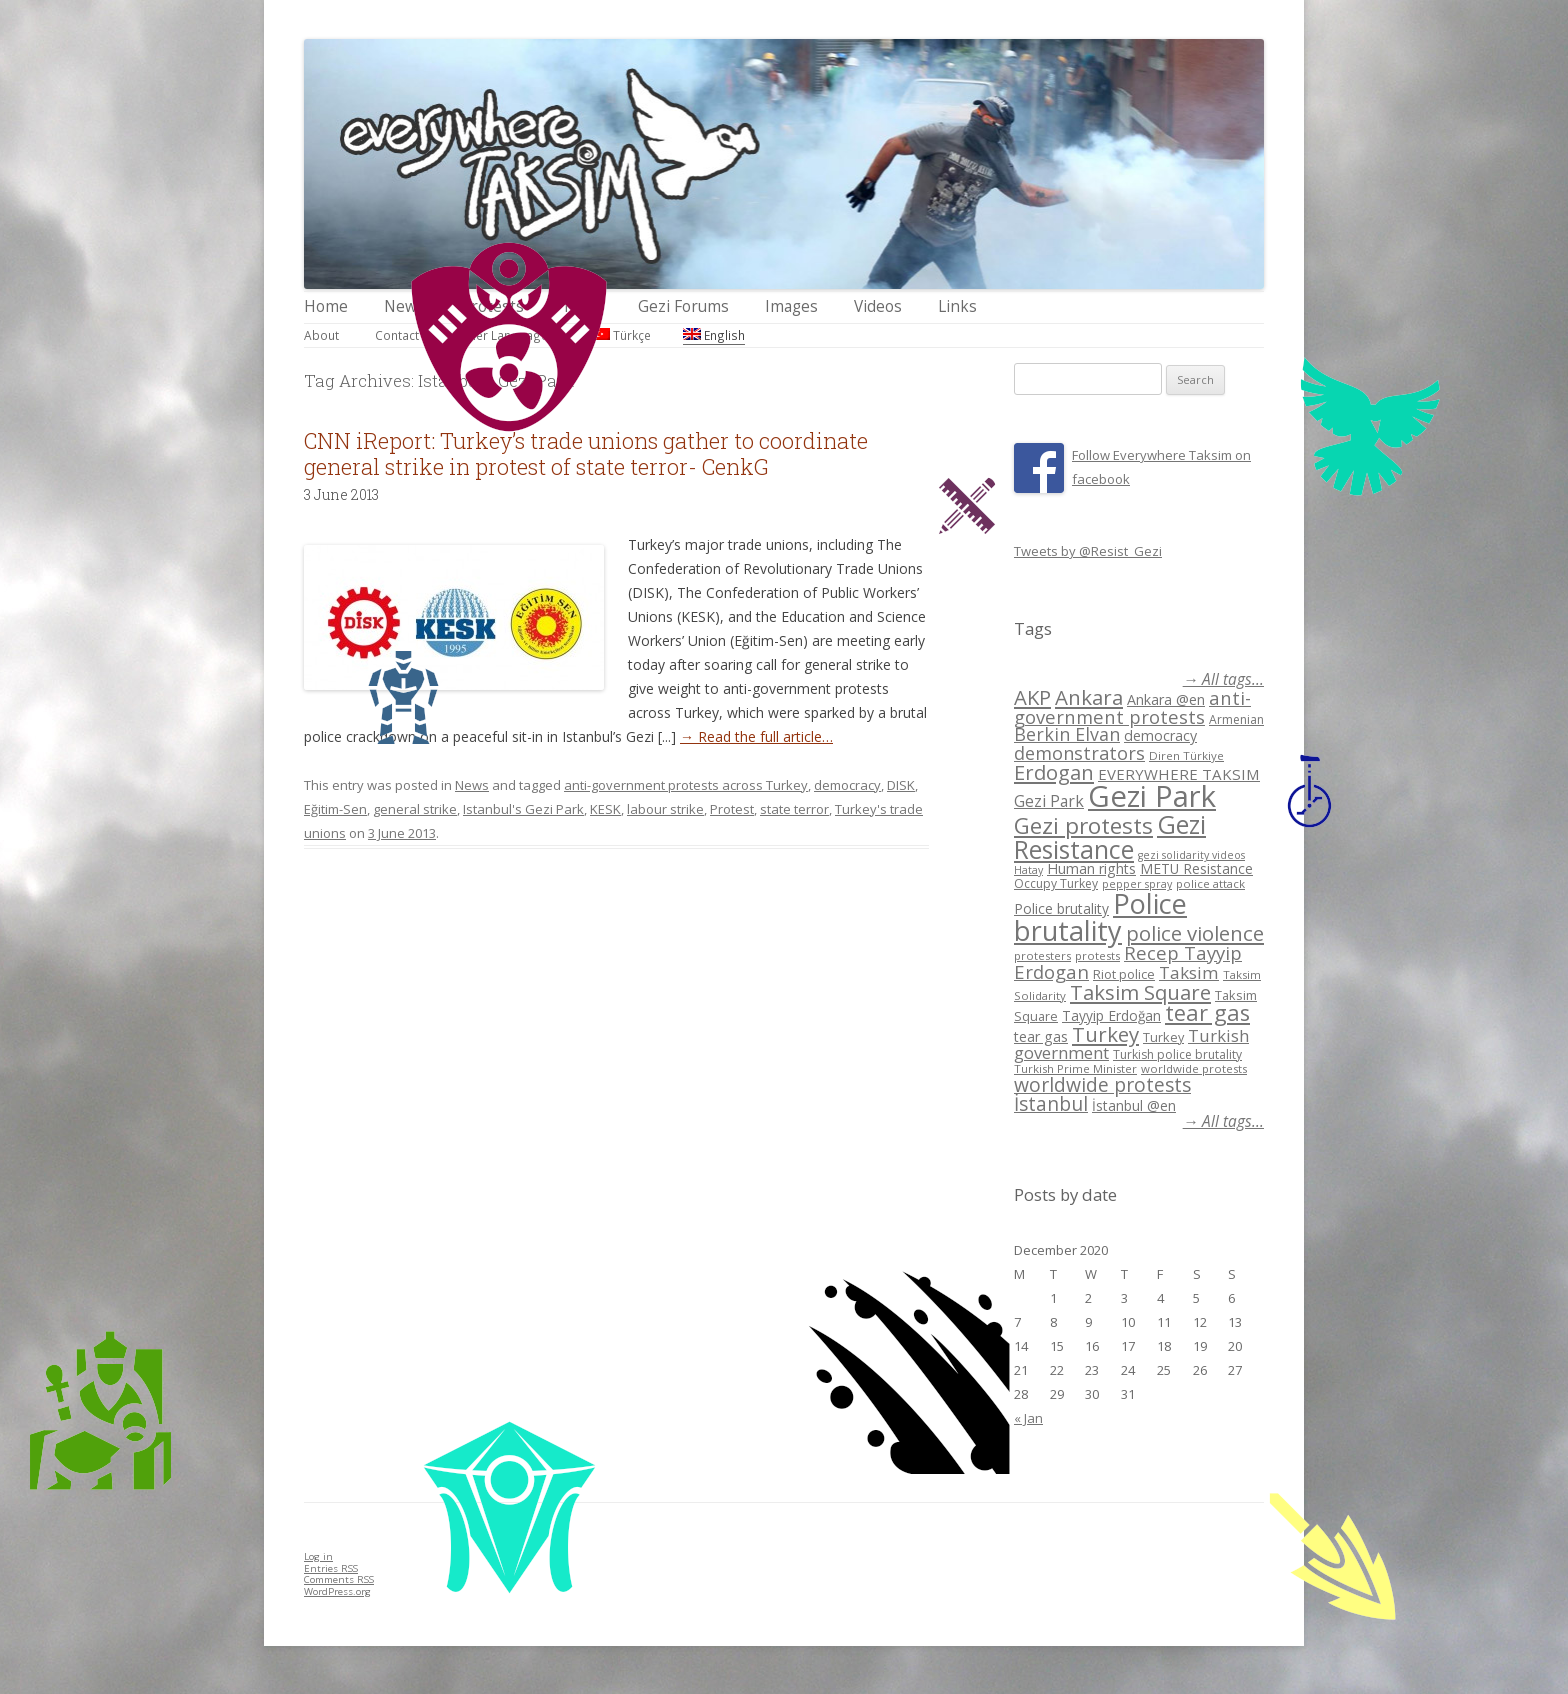 Image resolution: width=1568 pixels, height=1694 pixels. What do you see at coordinates (1369, 428) in the screenshot?
I see `indicates peace or harmony state` at bounding box center [1369, 428].